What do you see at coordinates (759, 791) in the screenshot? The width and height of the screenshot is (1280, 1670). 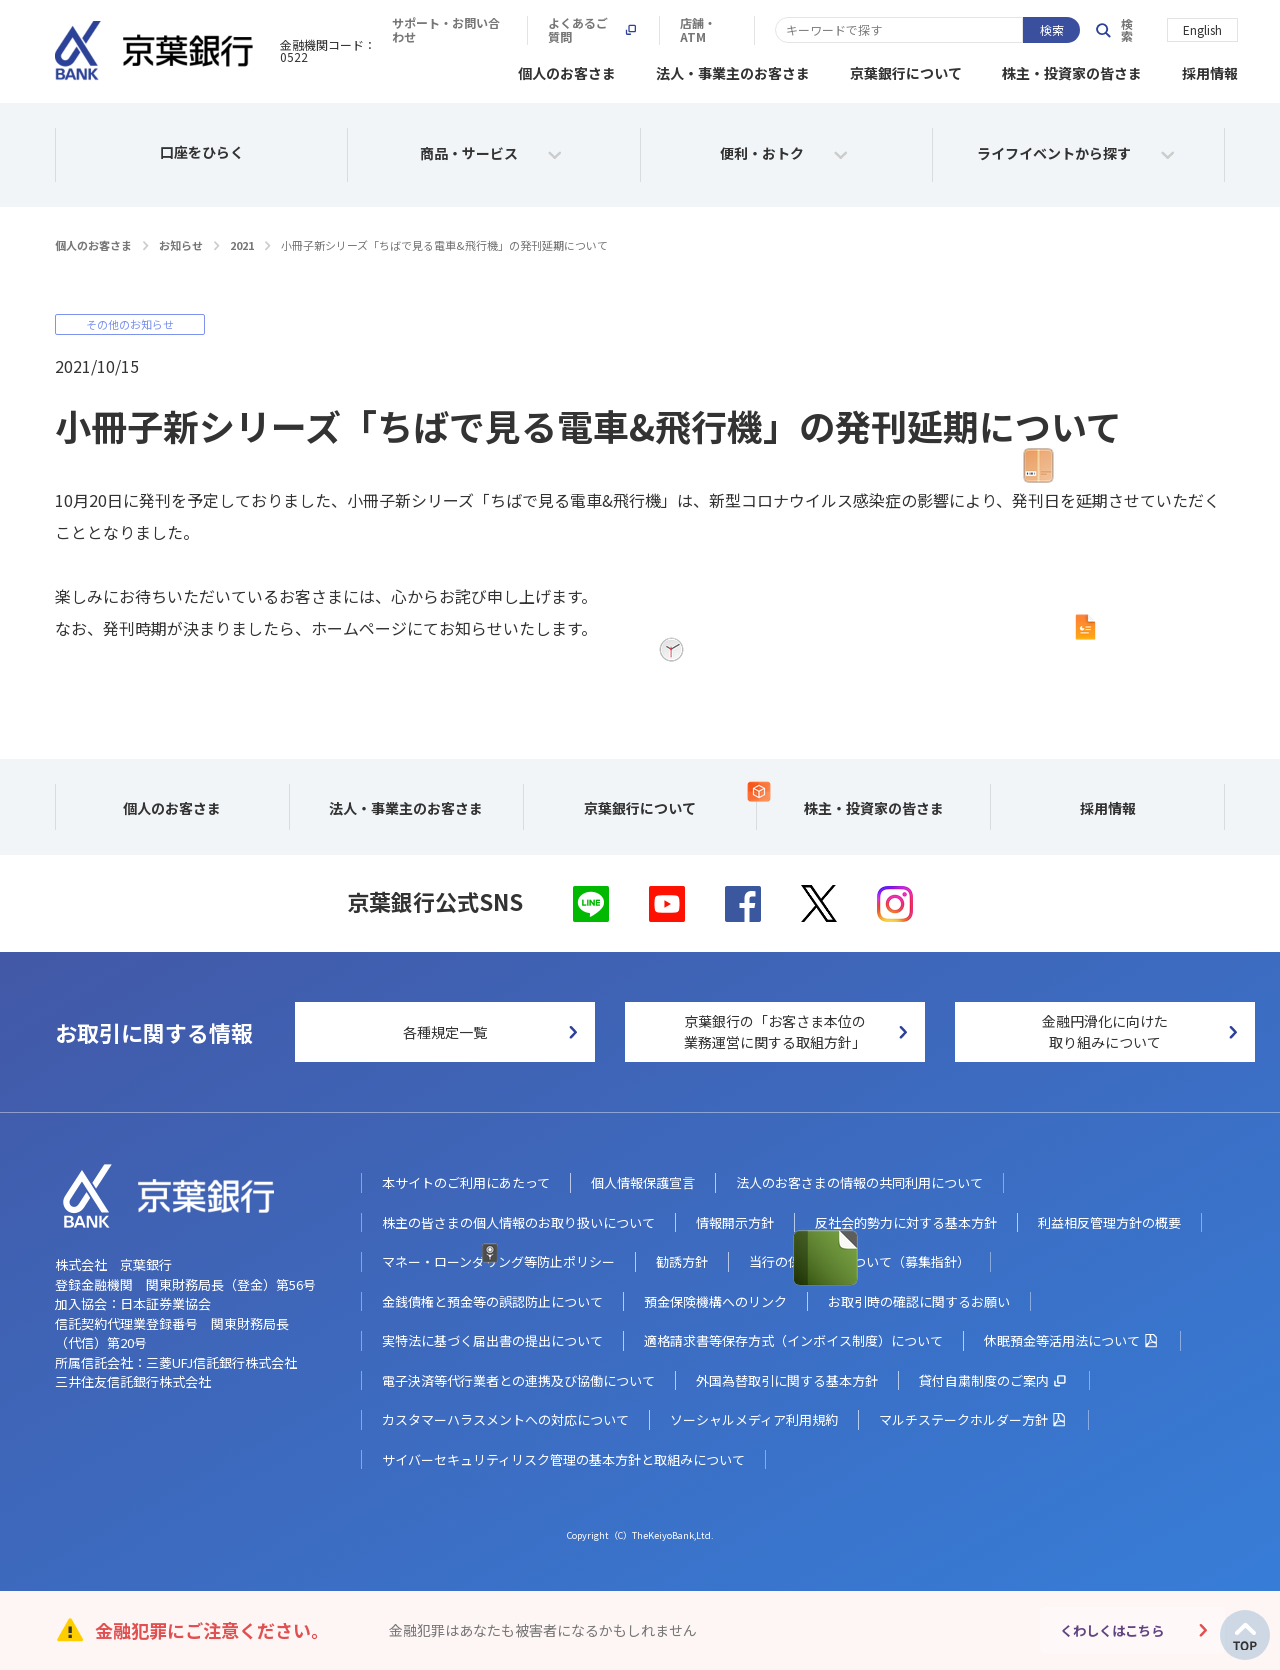 I see `open a 3ds format 3d model file` at bounding box center [759, 791].